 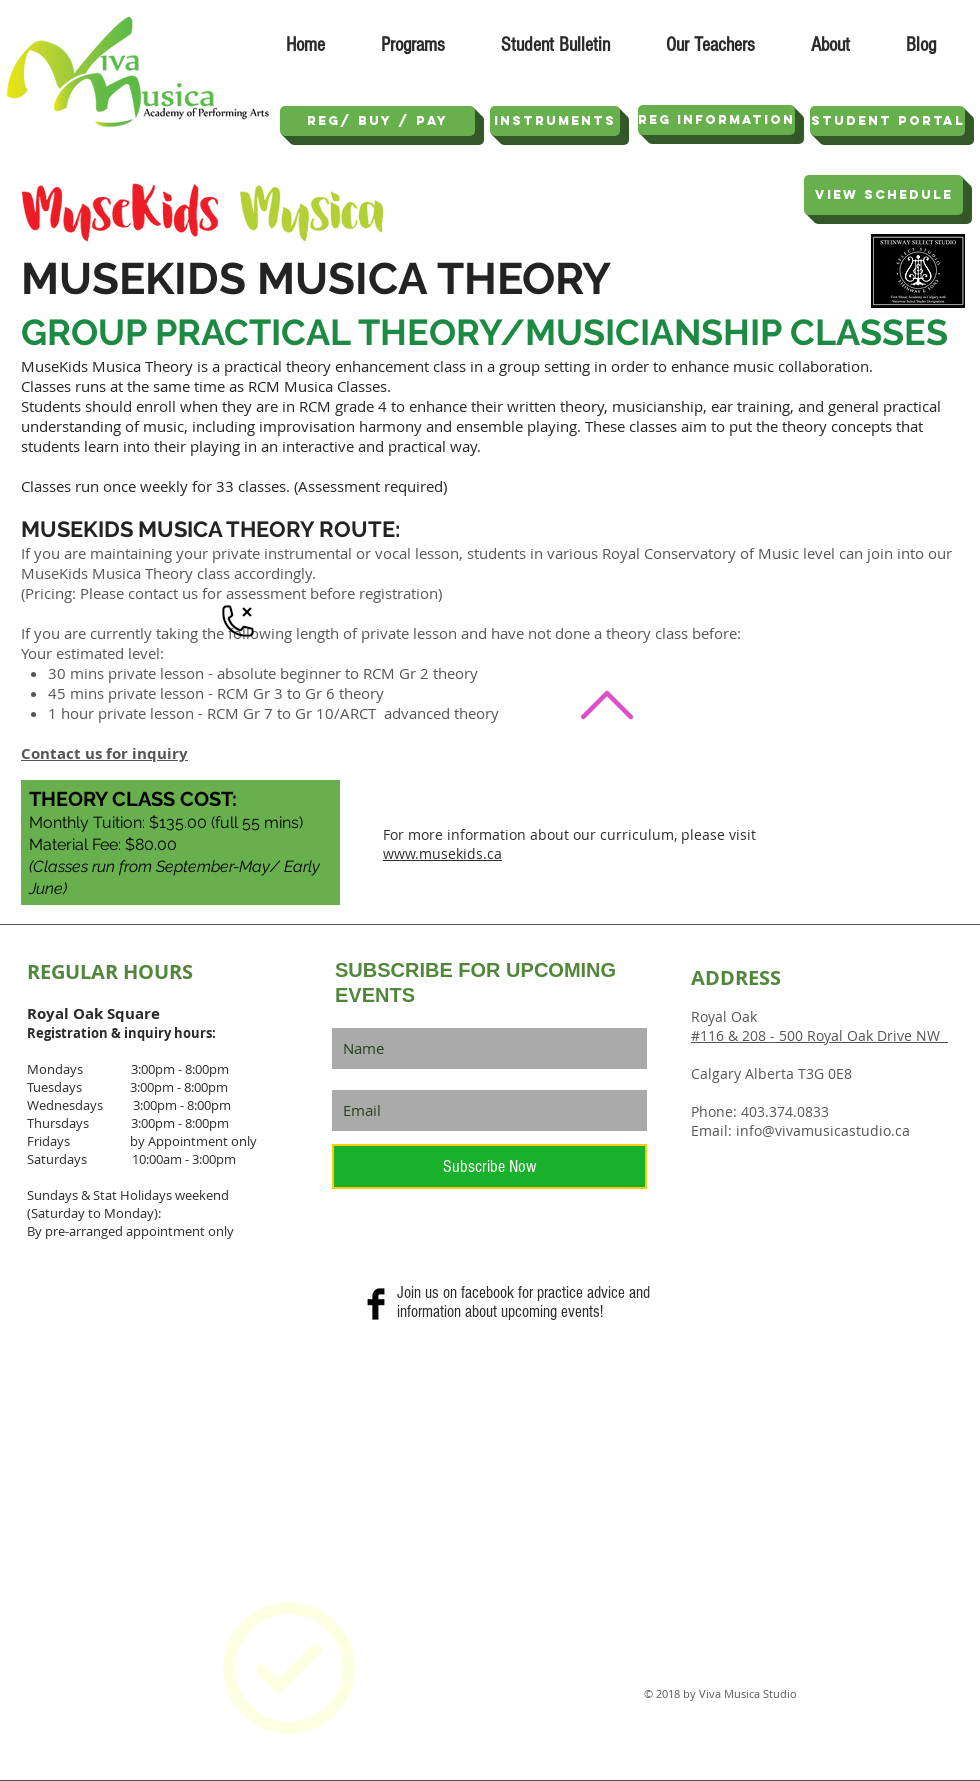 What do you see at coordinates (238, 621) in the screenshot?
I see `end or decline a phone call` at bounding box center [238, 621].